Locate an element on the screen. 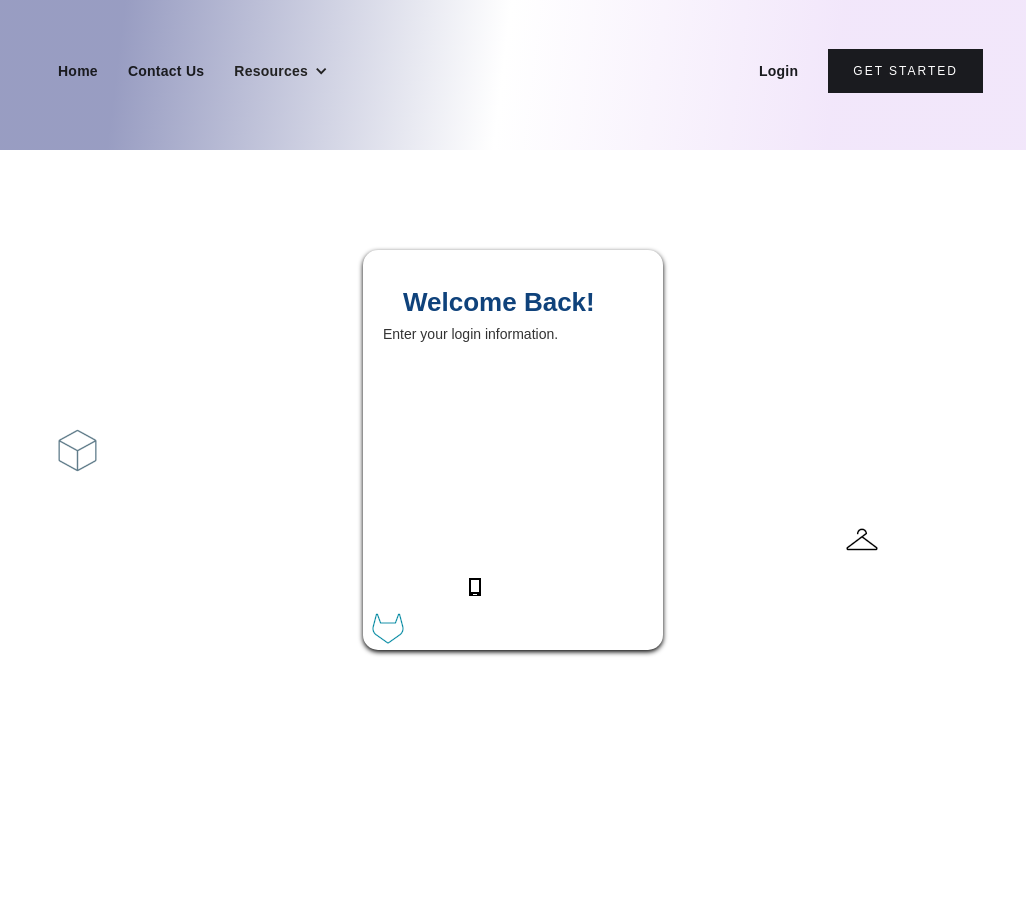 This screenshot has height=920, width=1026. open gitlab repository is located at coordinates (388, 628).